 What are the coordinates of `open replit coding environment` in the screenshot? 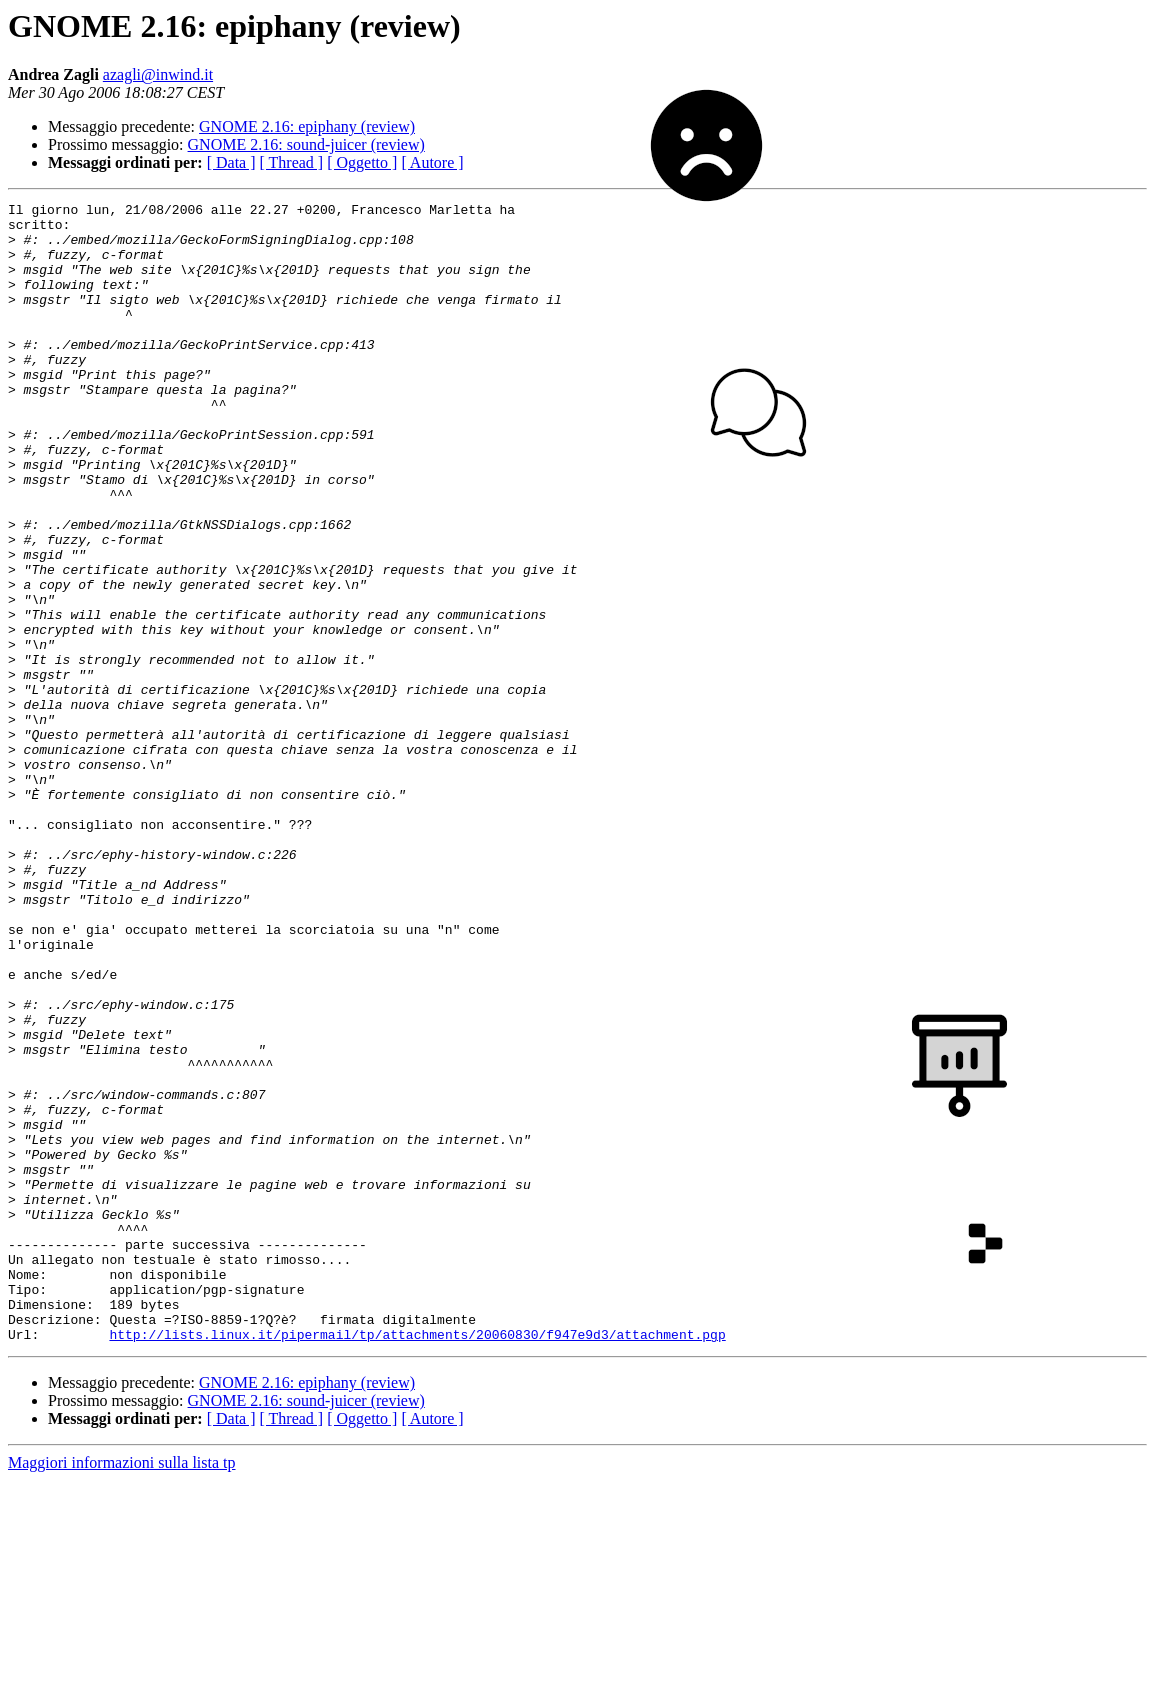 It's located at (982, 1243).